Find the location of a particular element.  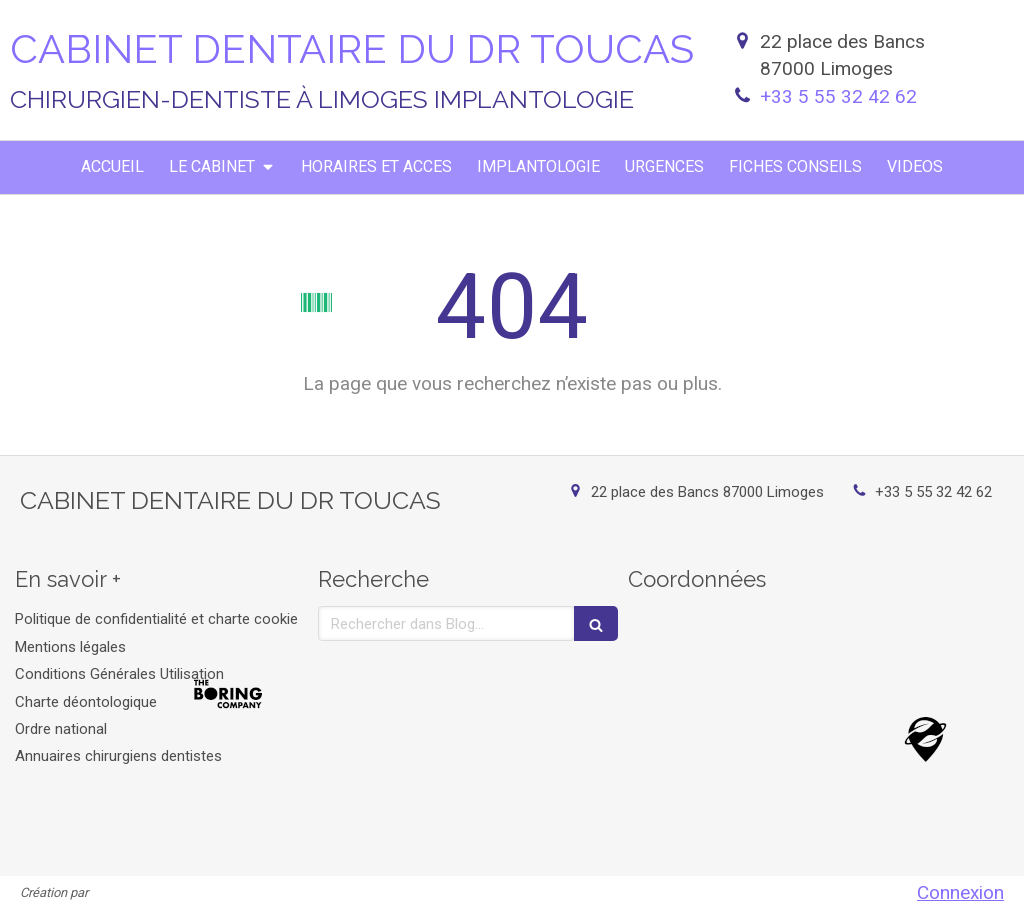

open organic maps app is located at coordinates (925, 739).